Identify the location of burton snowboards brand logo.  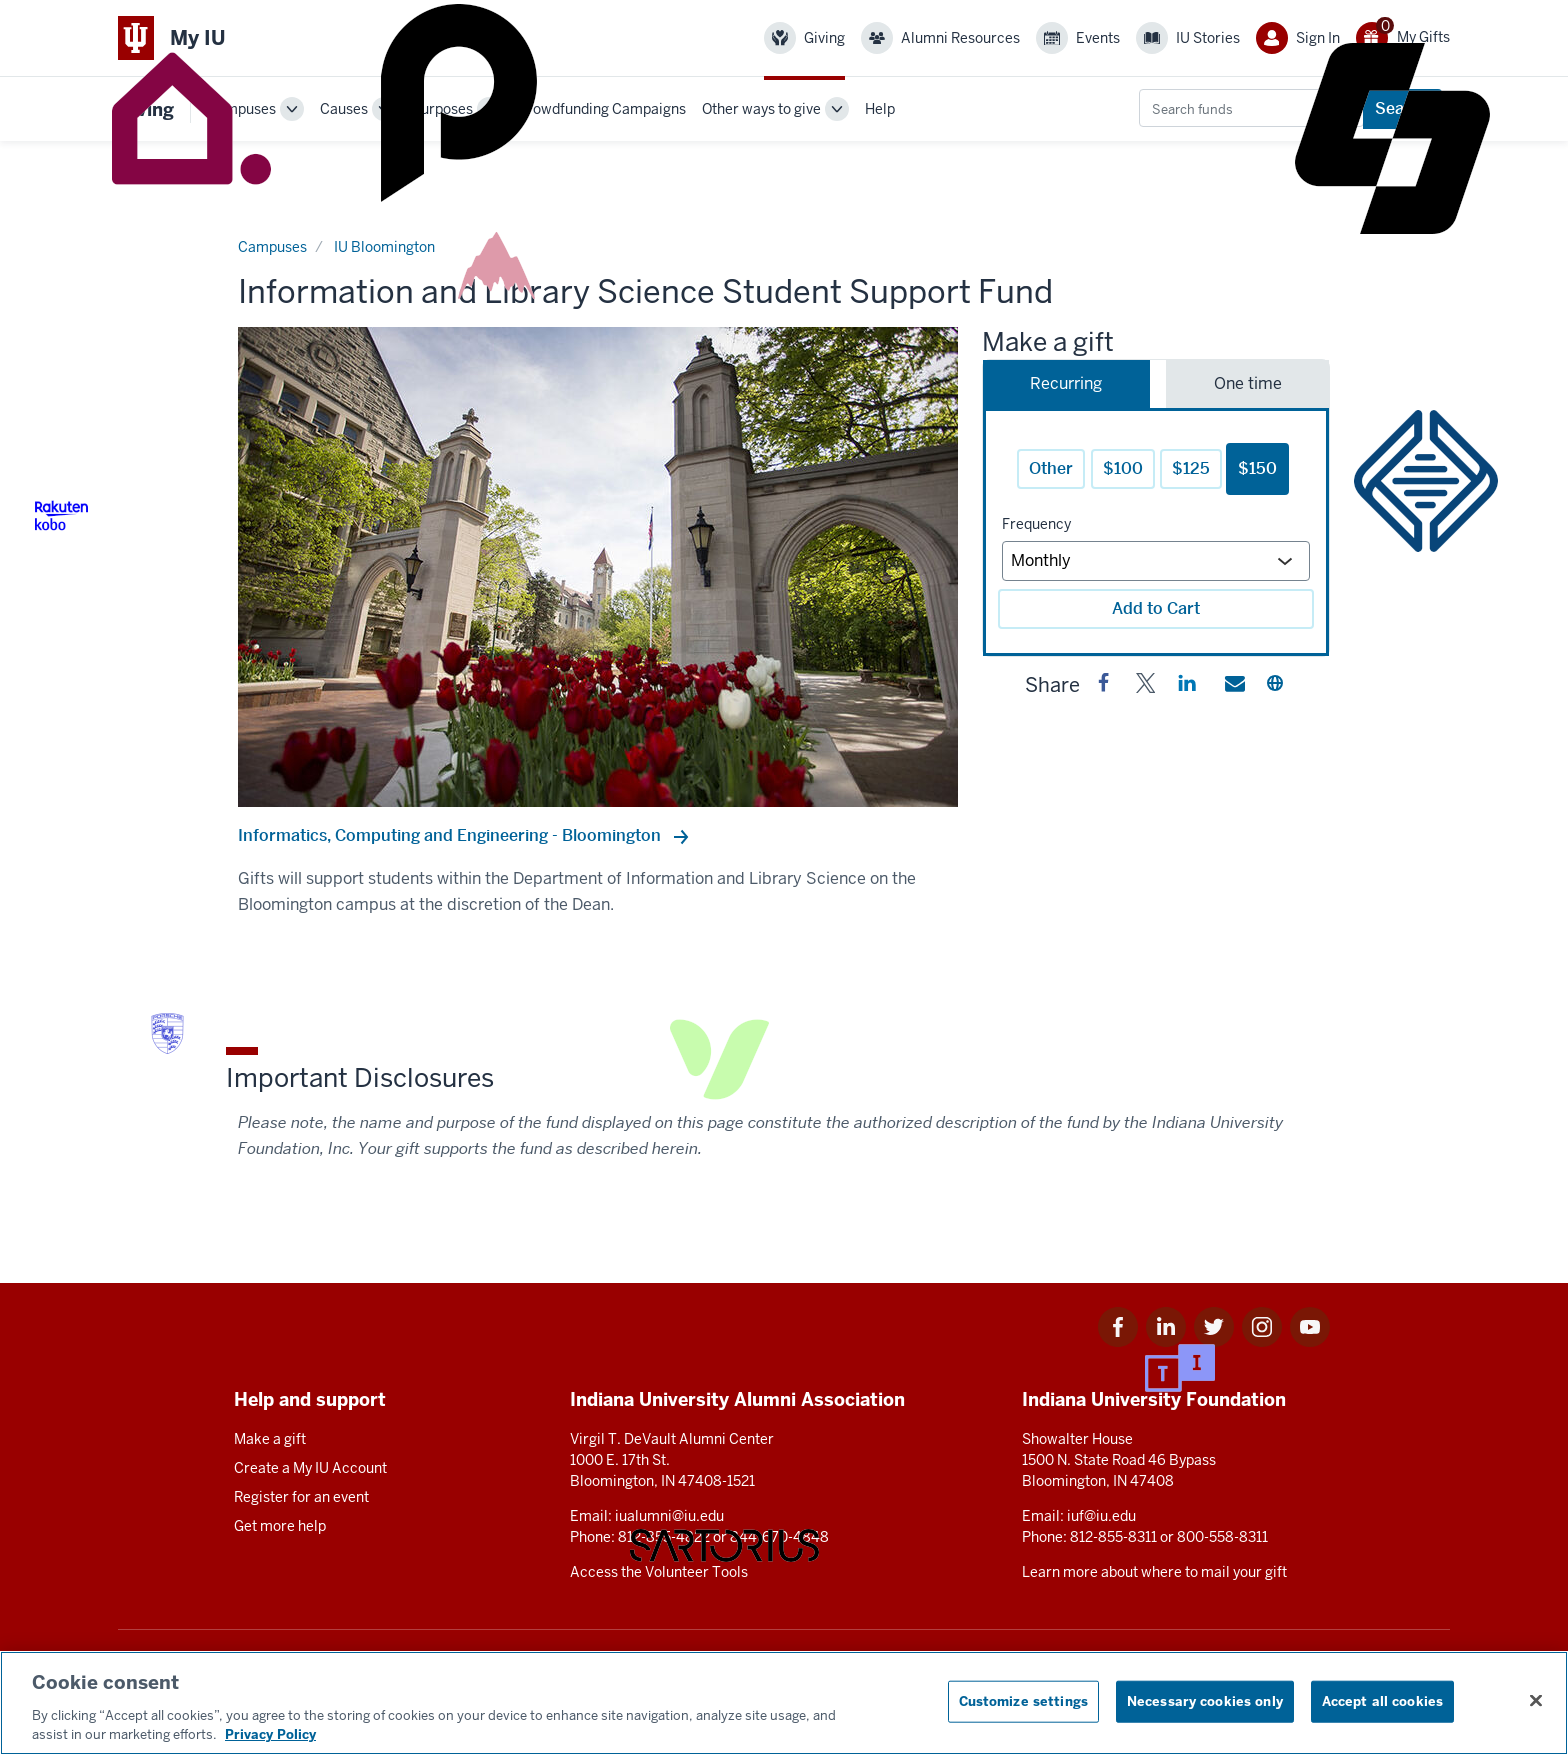
(496, 265).